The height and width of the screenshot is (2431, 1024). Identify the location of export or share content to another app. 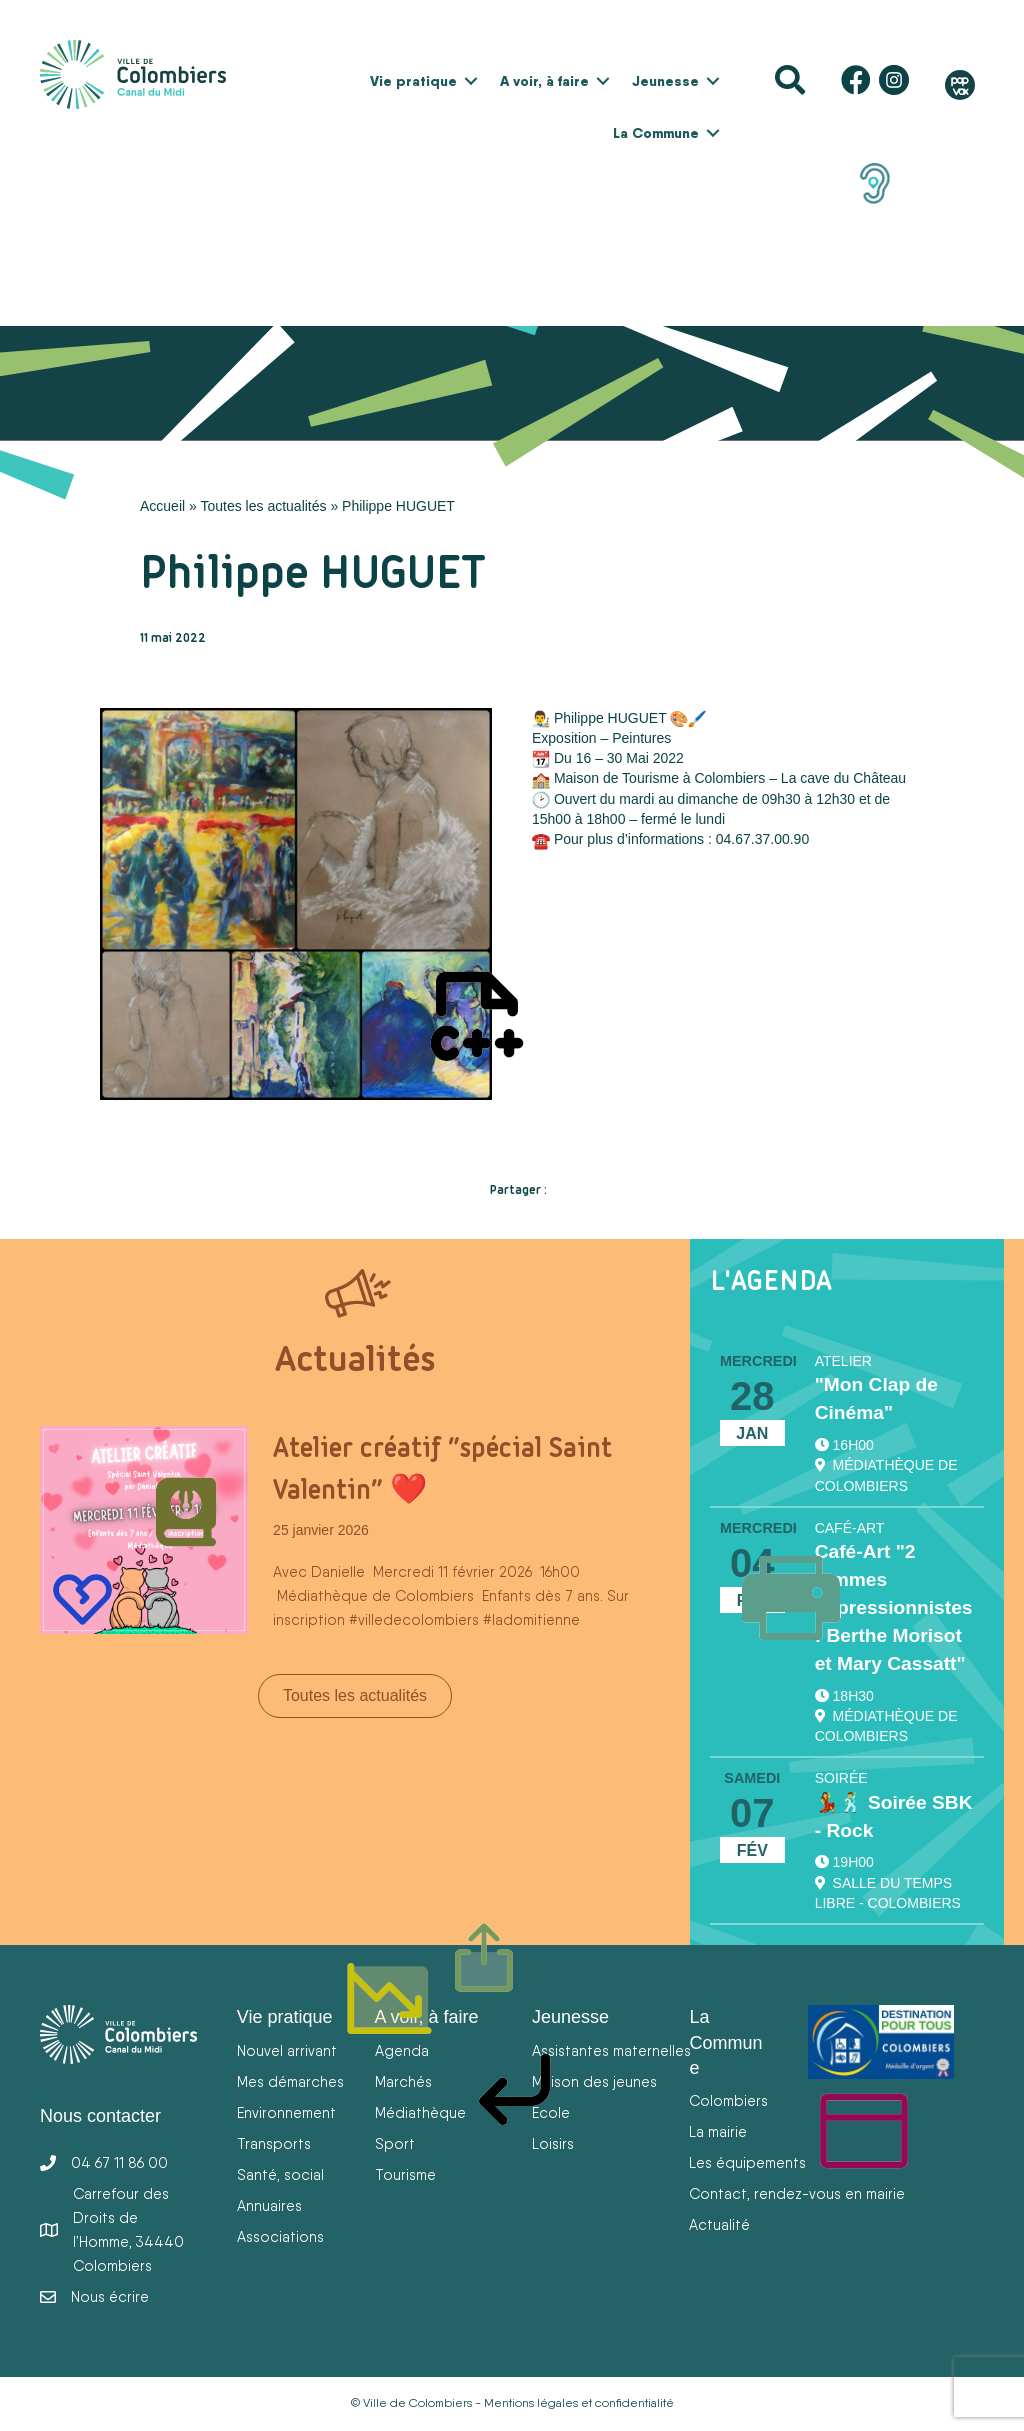
(484, 1960).